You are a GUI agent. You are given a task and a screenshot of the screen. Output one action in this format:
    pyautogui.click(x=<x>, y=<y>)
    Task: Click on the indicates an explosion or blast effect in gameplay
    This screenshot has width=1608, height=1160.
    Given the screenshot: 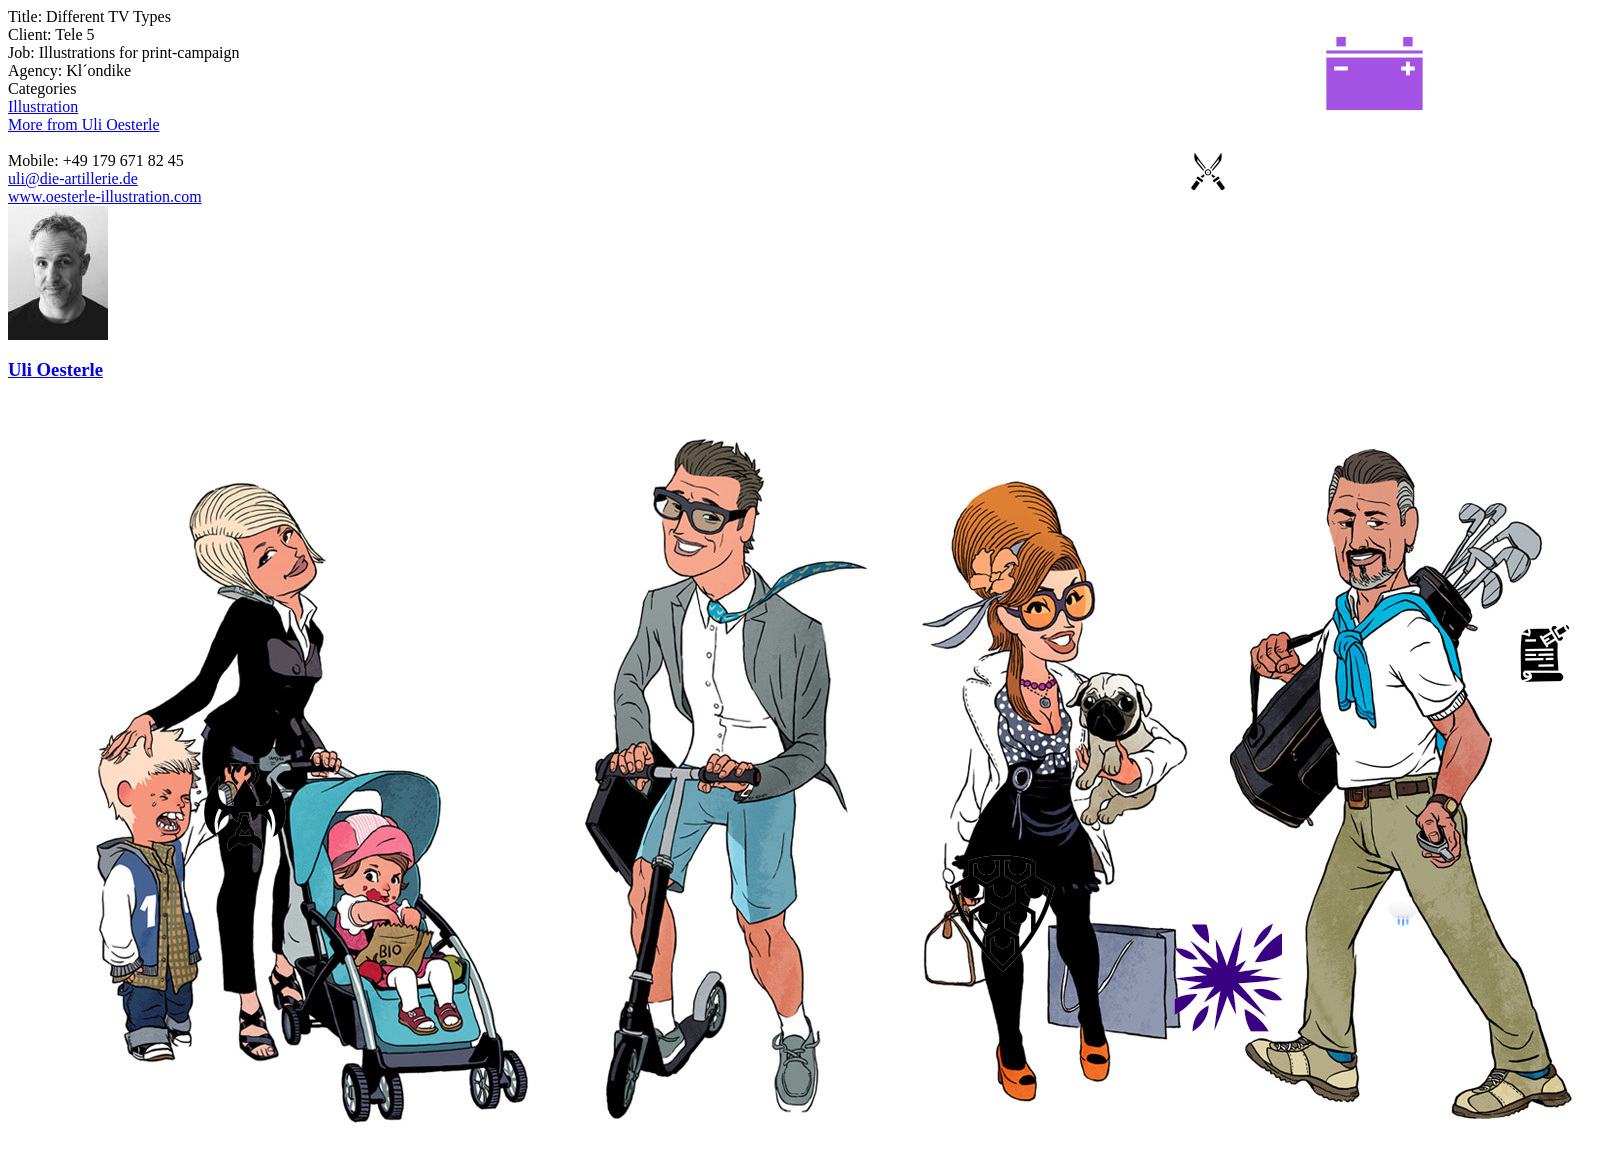 What is the action you would take?
    pyautogui.click(x=1228, y=978)
    